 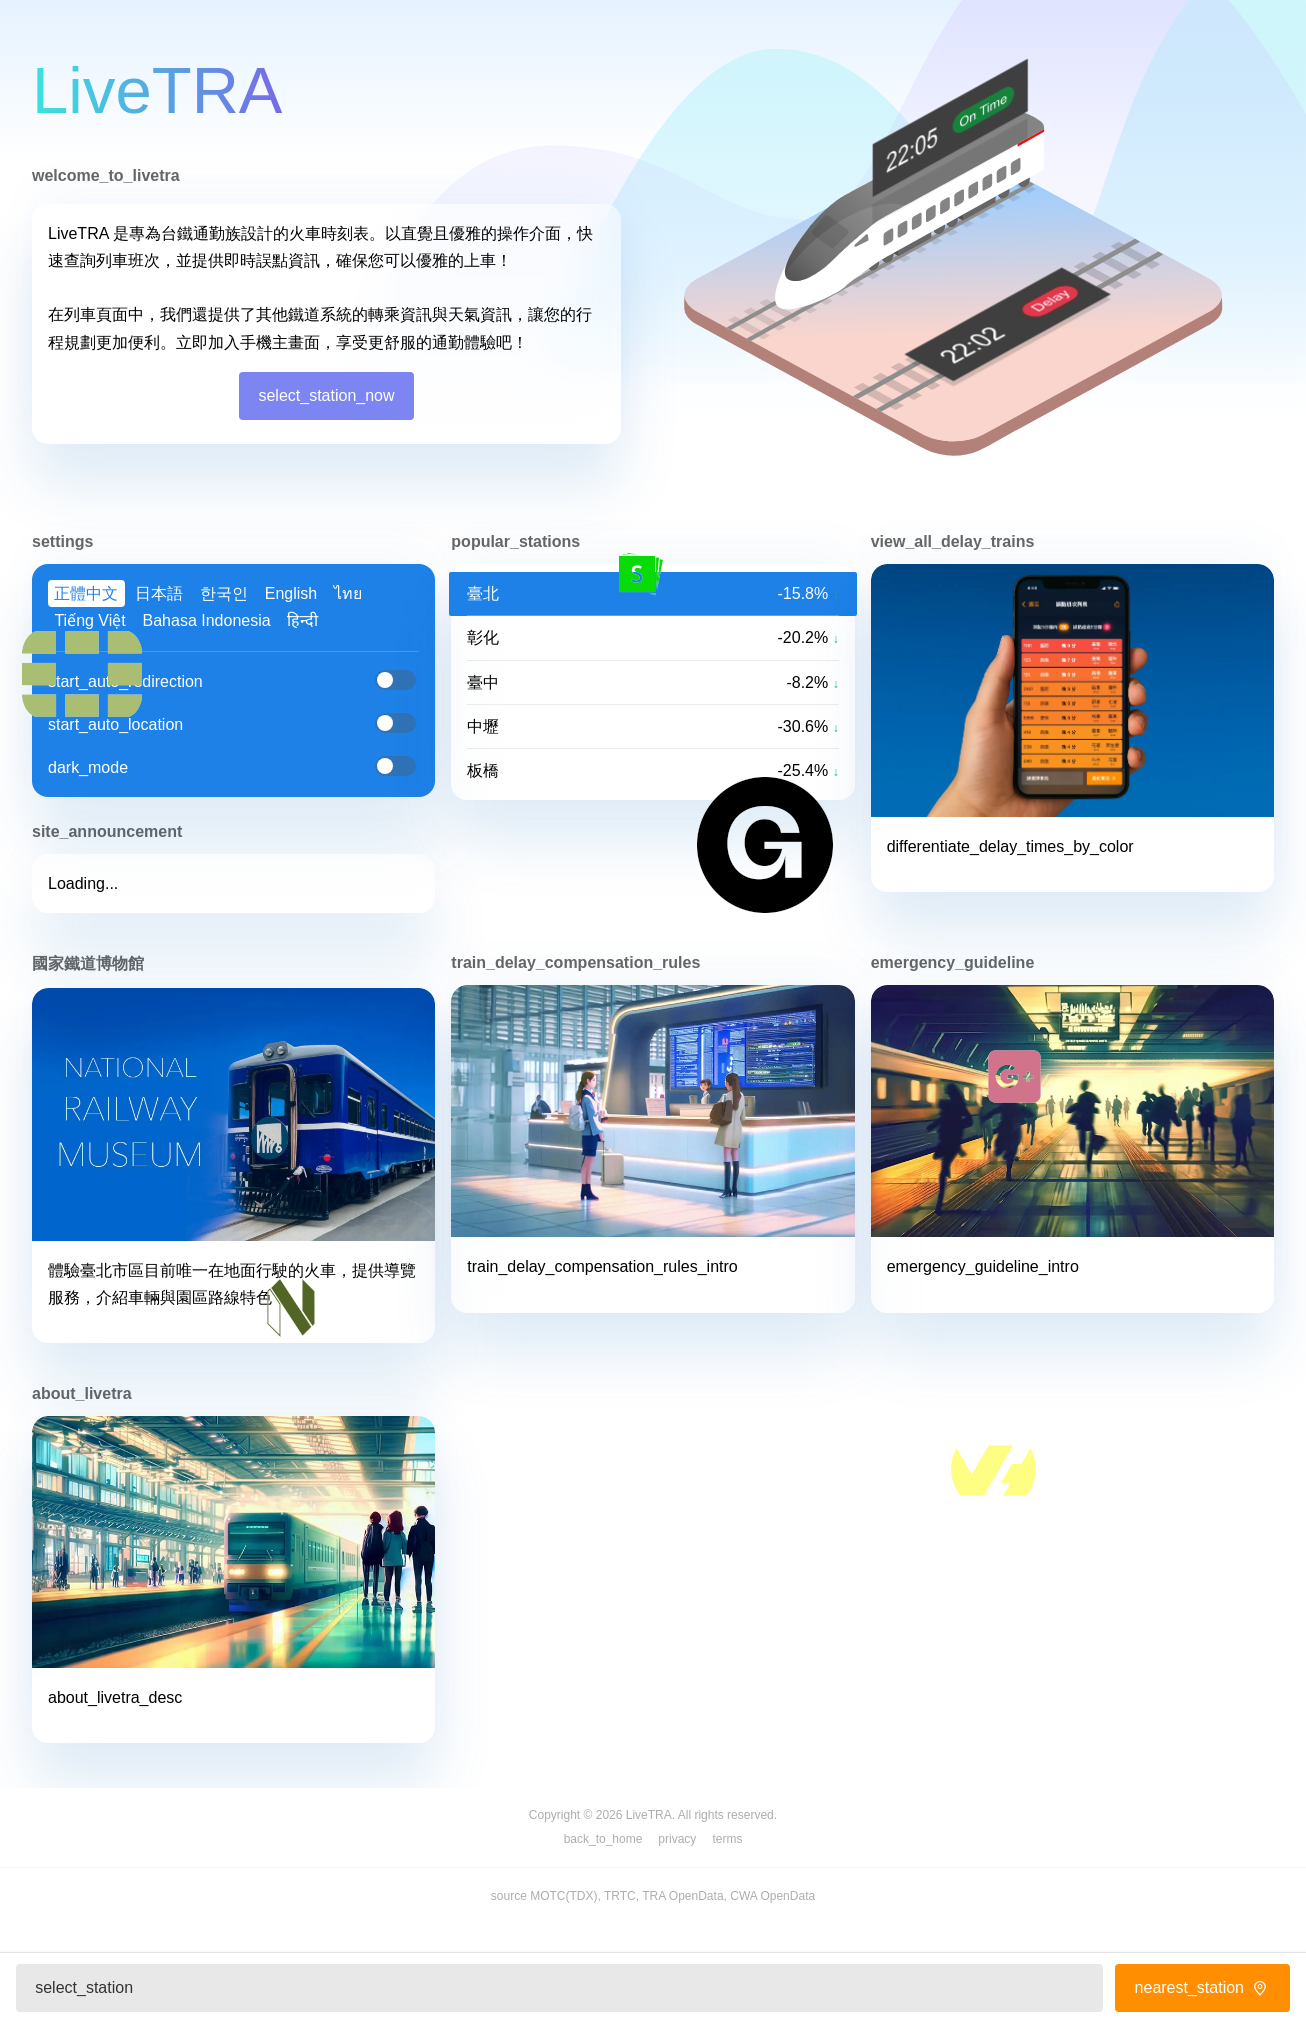 What do you see at coordinates (82, 674) in the screenshot?
I see `fortinet brand logo` at bounding box center [82, 674].